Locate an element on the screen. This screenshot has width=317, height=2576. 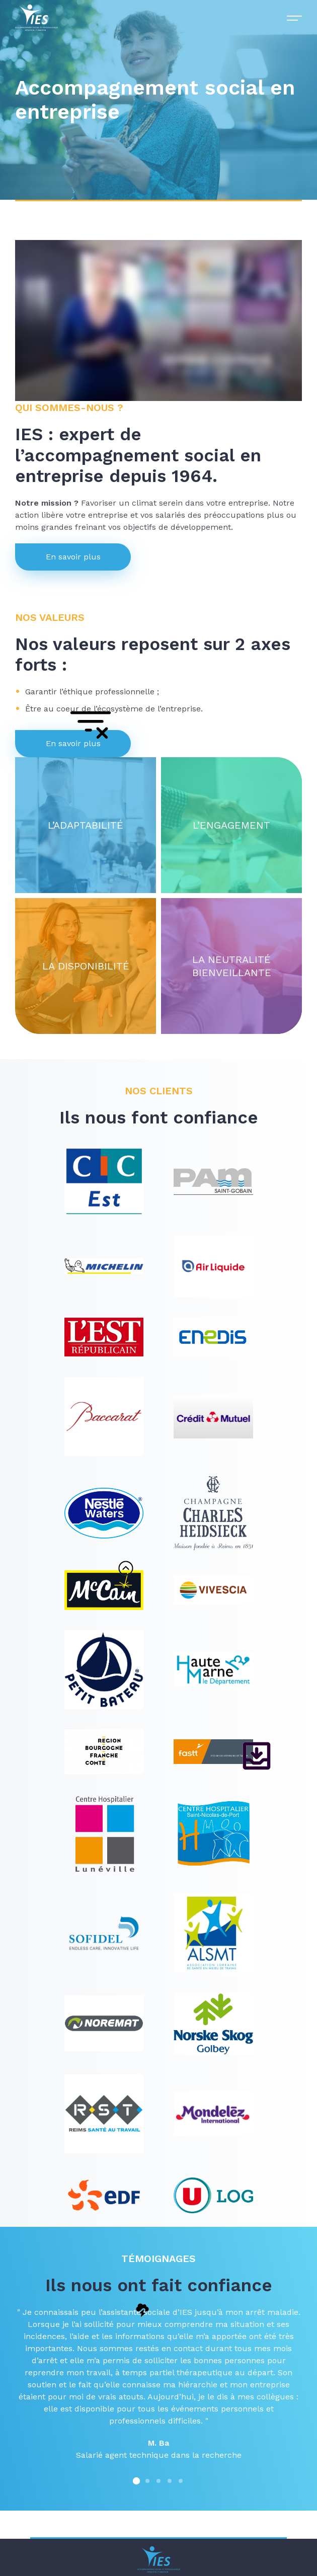
clear all active filters is located at coordinates (91, 720).